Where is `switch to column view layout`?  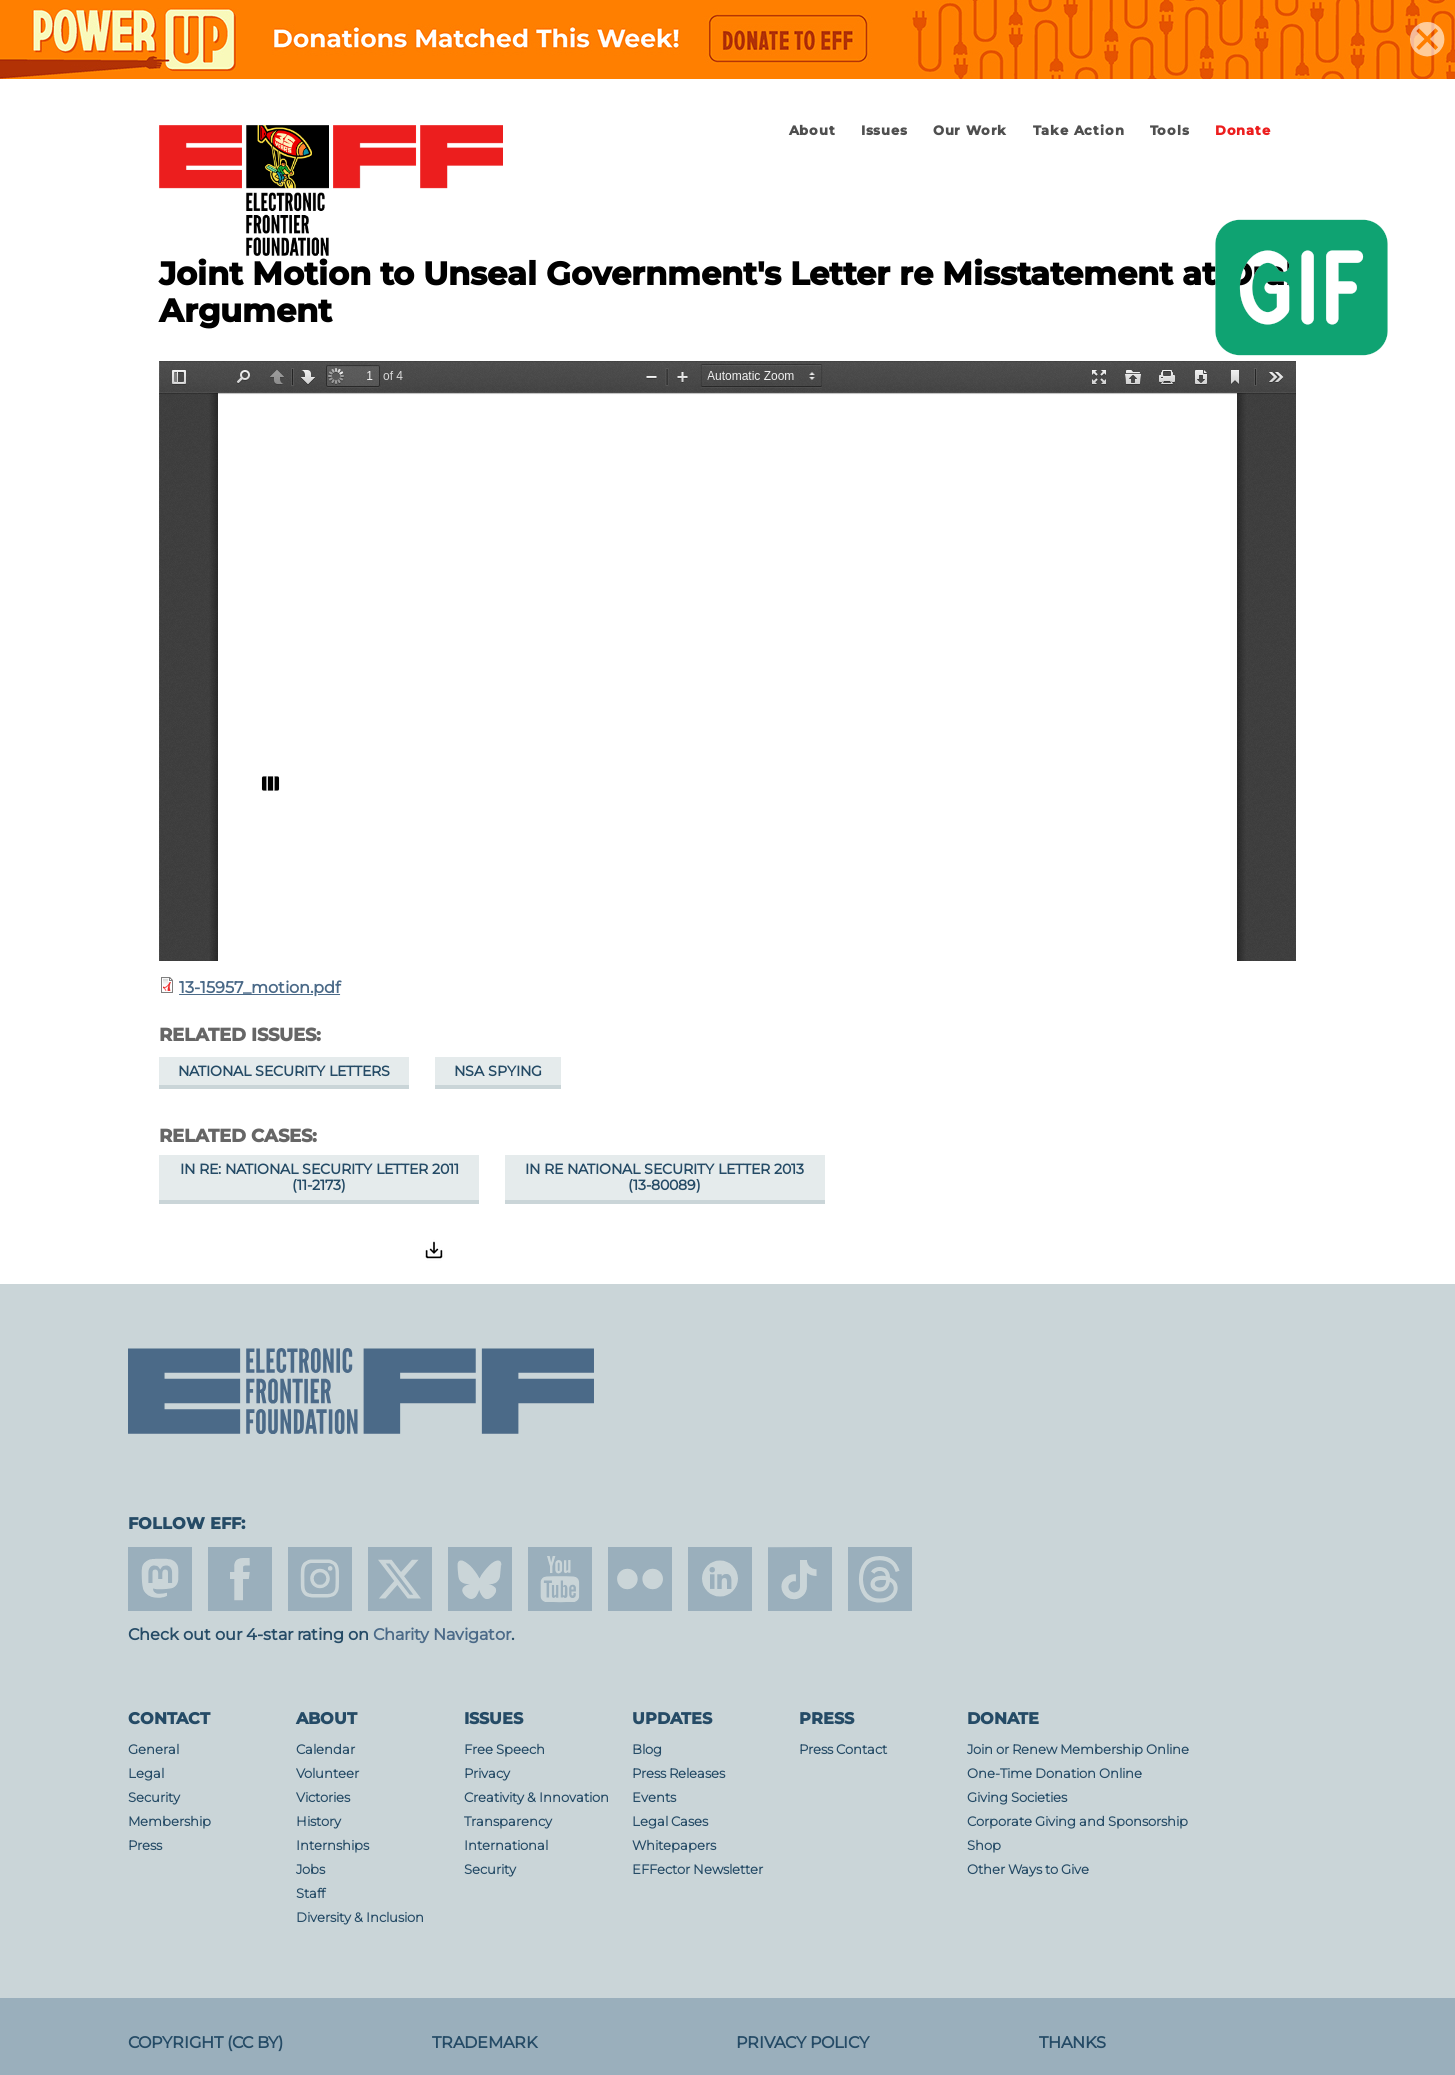
switch to column view layout is located at coordinates (270, 783).